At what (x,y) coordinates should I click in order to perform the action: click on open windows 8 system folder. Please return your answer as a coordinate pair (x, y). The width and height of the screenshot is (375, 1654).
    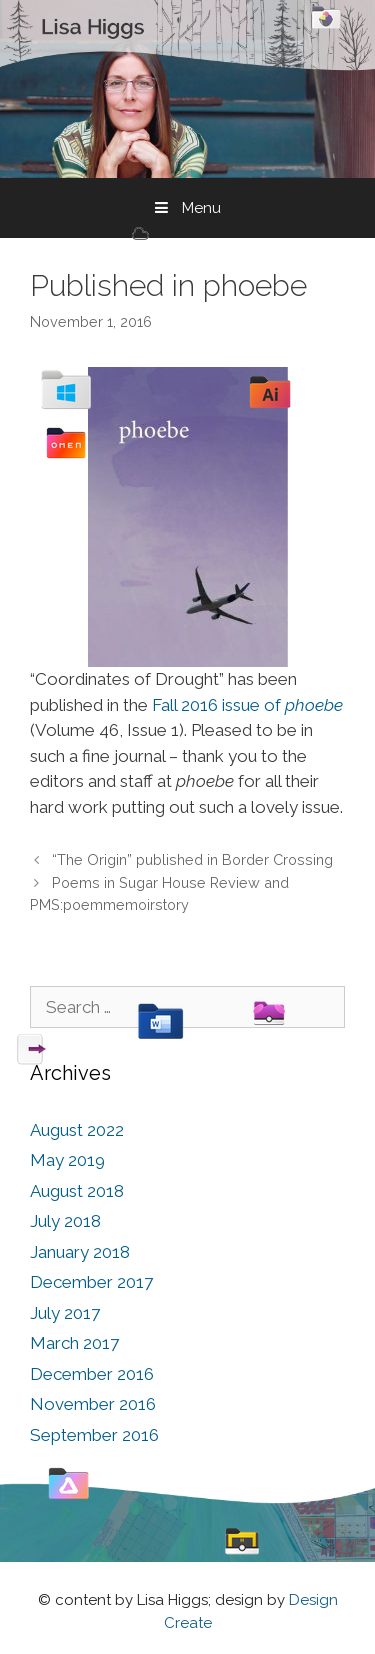
    Looking at the image, I should click on (66, 391).